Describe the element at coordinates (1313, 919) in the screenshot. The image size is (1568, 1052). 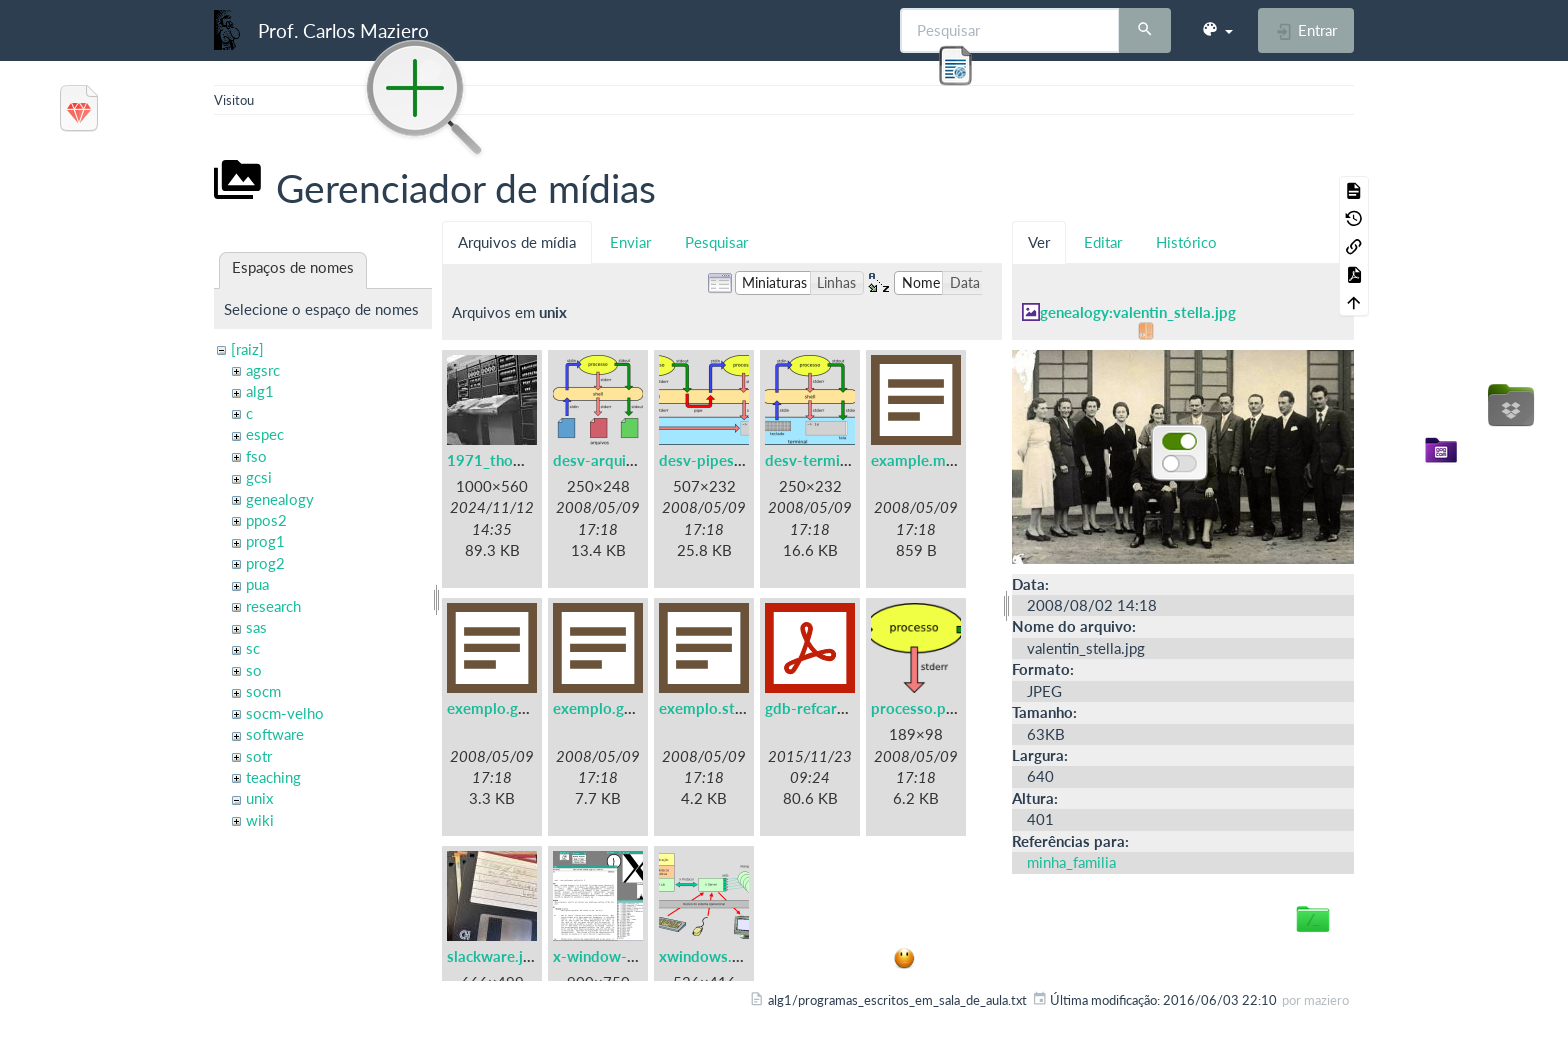
I see `access the root directory folder` at that location.